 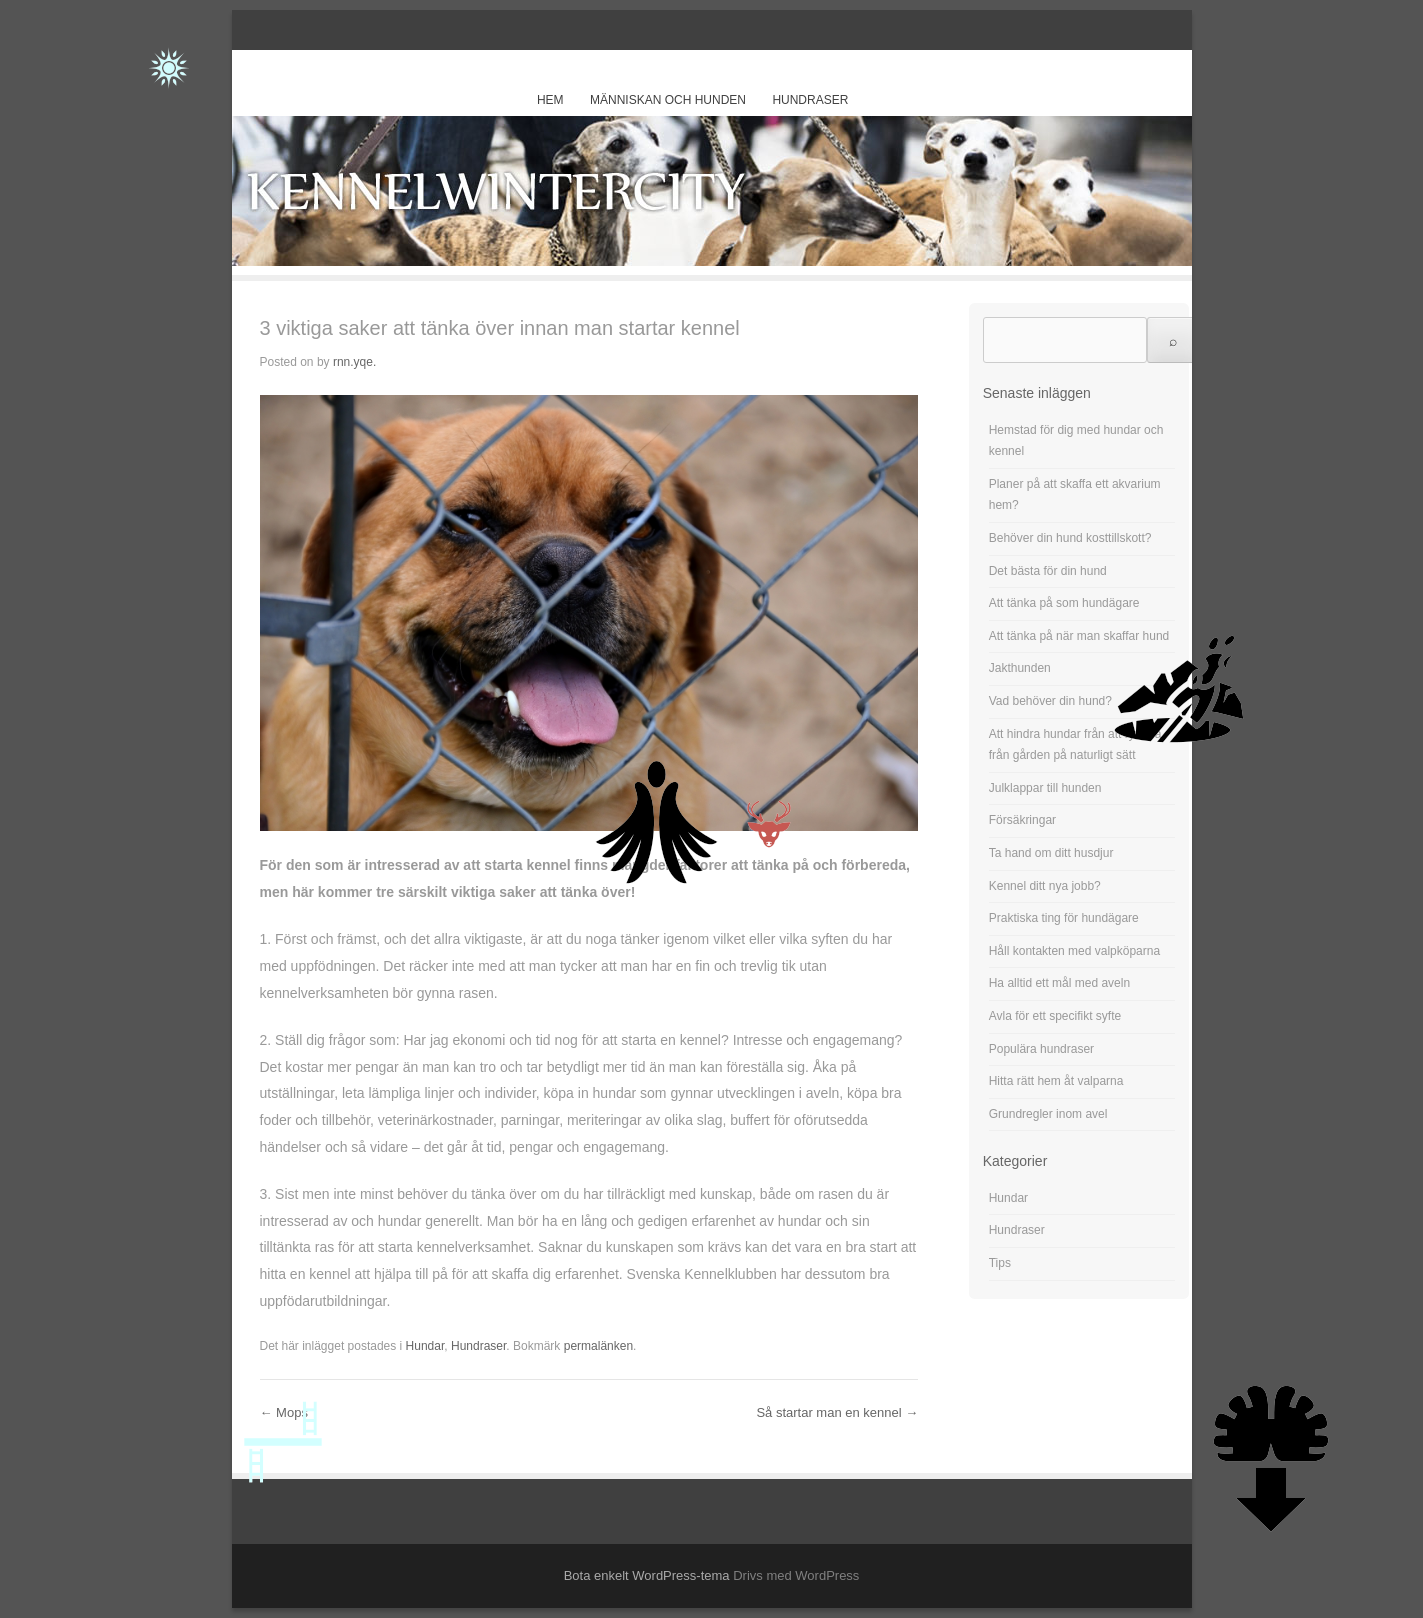 What do you see at coordinates (169, 68) in the screenshot?
I see `indicates a fire and ice element or dual-type ability` at bounding box center [169, 68].